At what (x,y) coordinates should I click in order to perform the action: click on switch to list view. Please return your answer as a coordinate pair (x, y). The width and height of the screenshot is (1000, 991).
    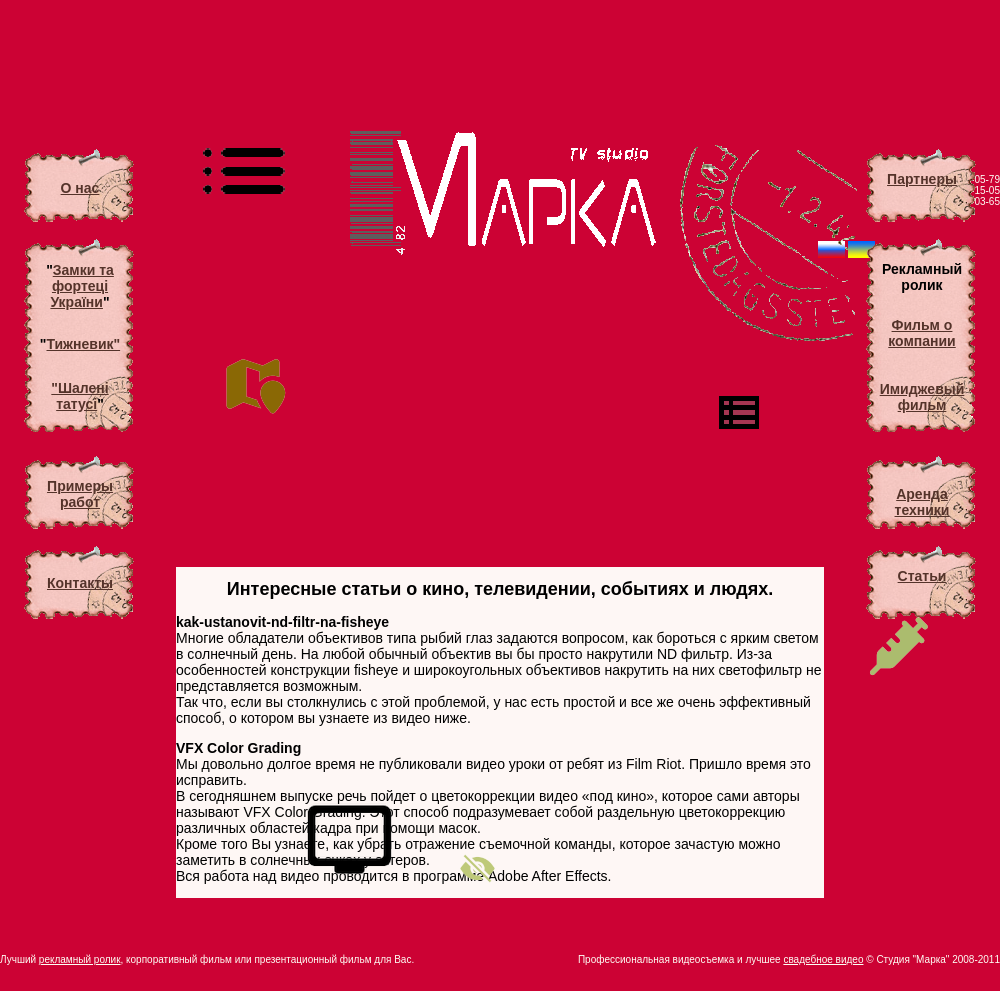
    Looking at the image, I should click on (740, 412).